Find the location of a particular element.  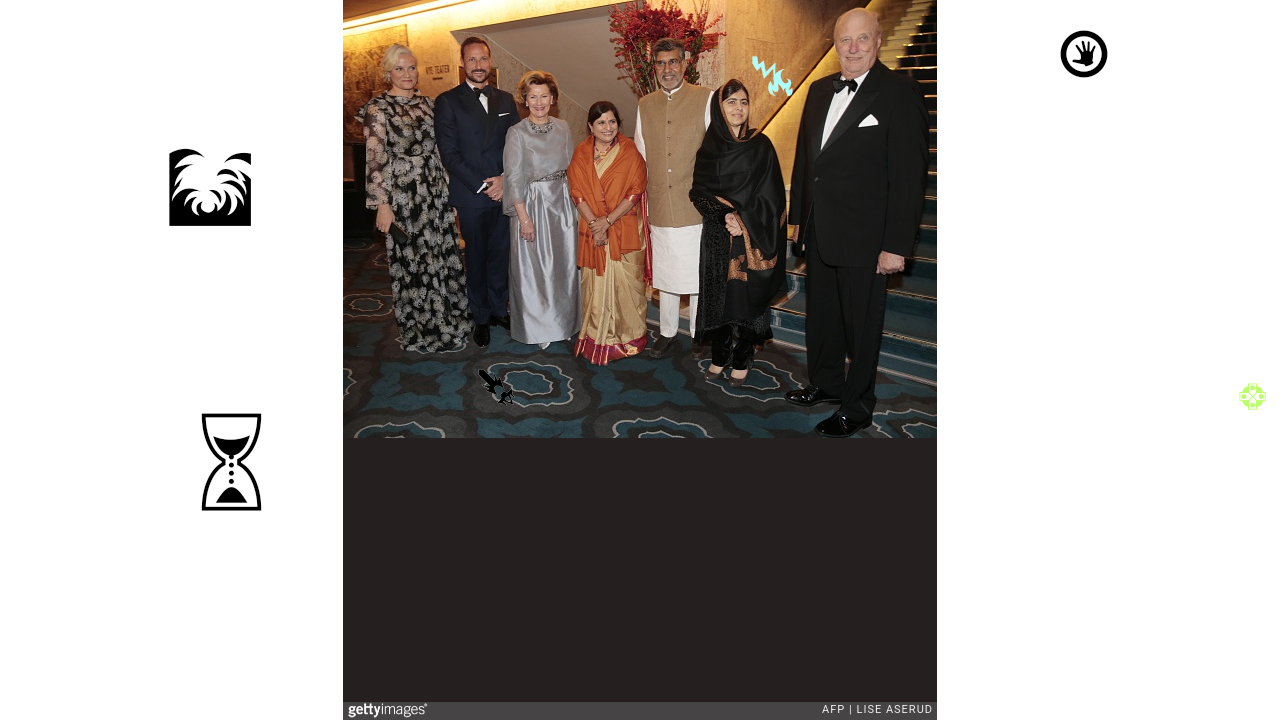

indicates a timer or countdown in progress is located at coordinates (231, 462).